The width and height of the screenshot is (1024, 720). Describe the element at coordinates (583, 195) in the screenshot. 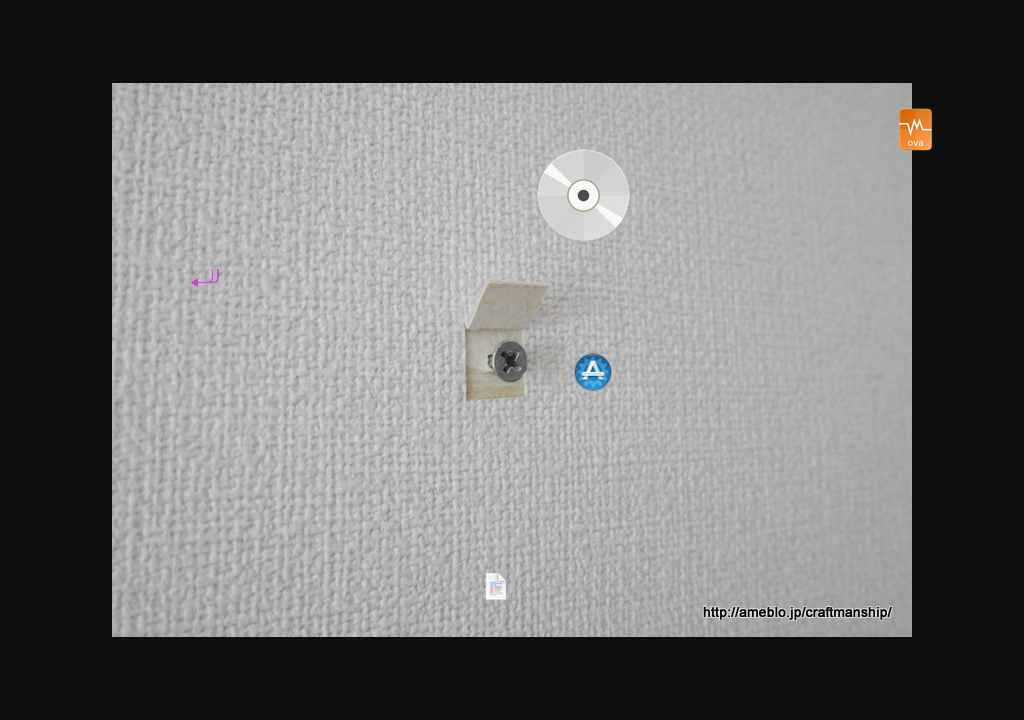

I see `access CD/DVD drive contents` at that location.